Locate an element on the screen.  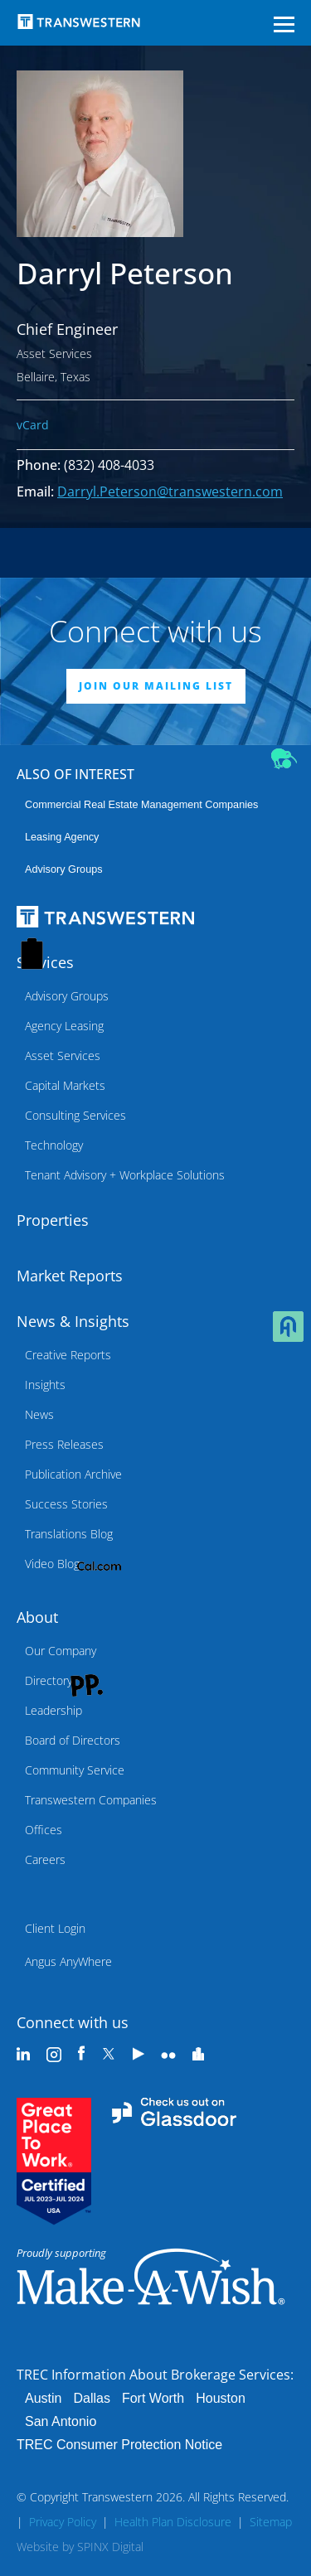
paddy power logo - link to betting and gaming services is located at coordinates (86, 1685).